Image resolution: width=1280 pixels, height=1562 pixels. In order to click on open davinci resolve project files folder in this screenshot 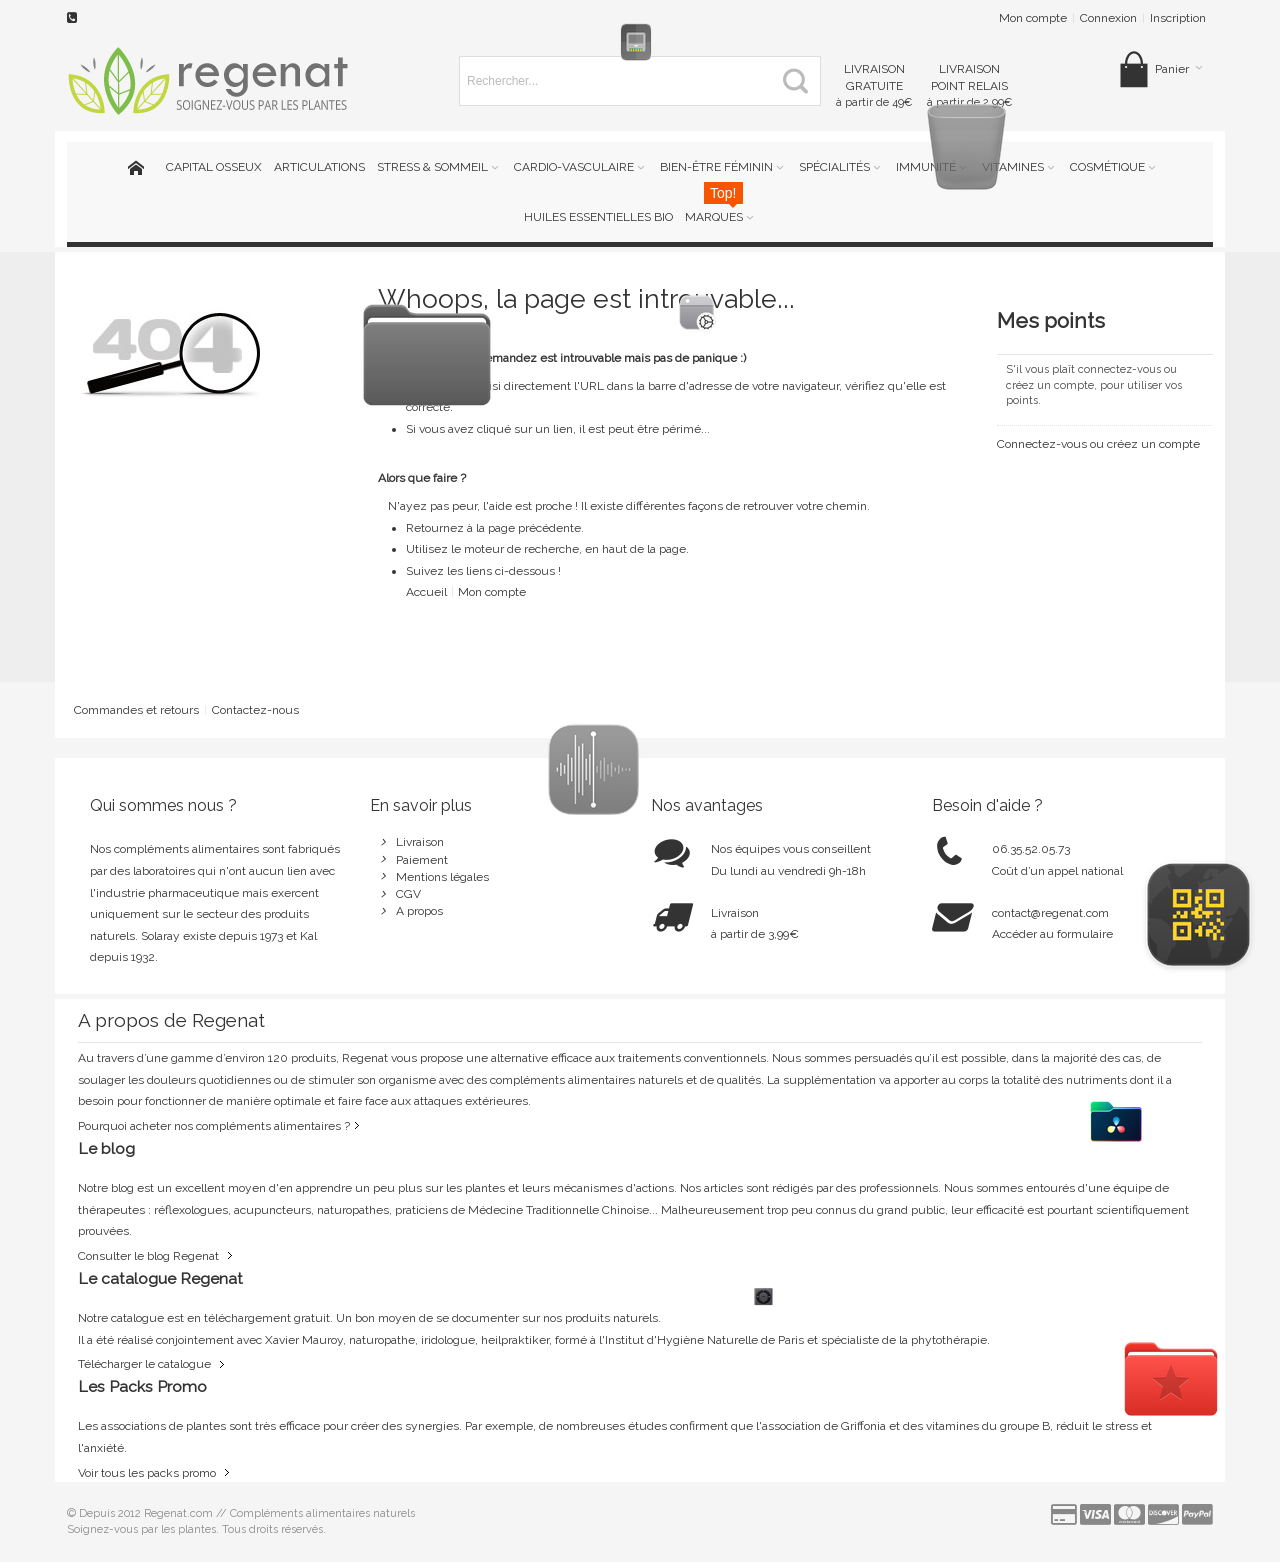, I will do `click(1116, 1123)`.